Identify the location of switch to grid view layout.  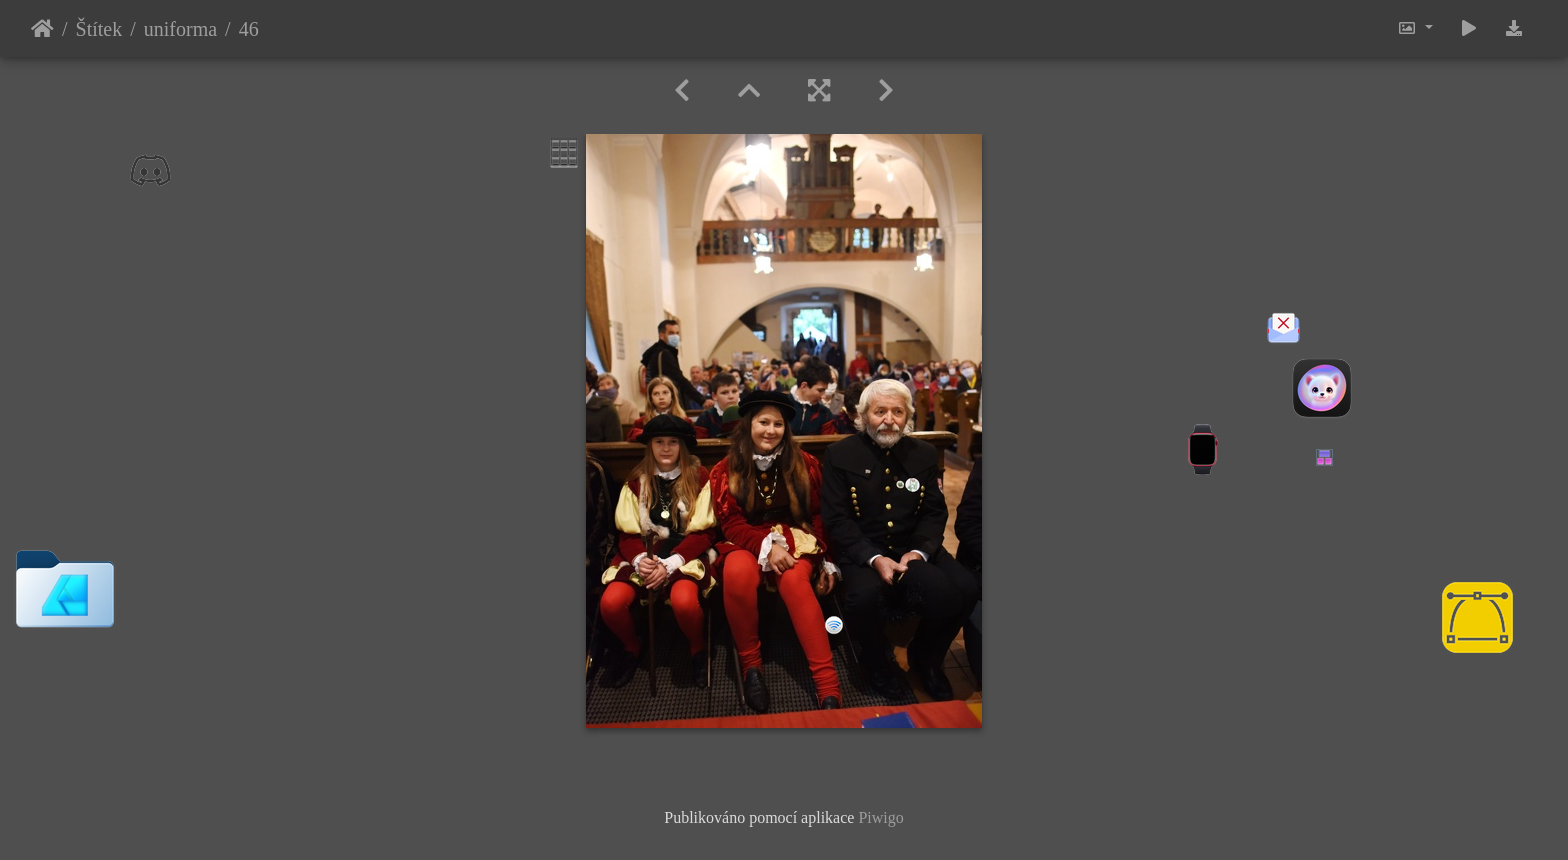
(563, 153).